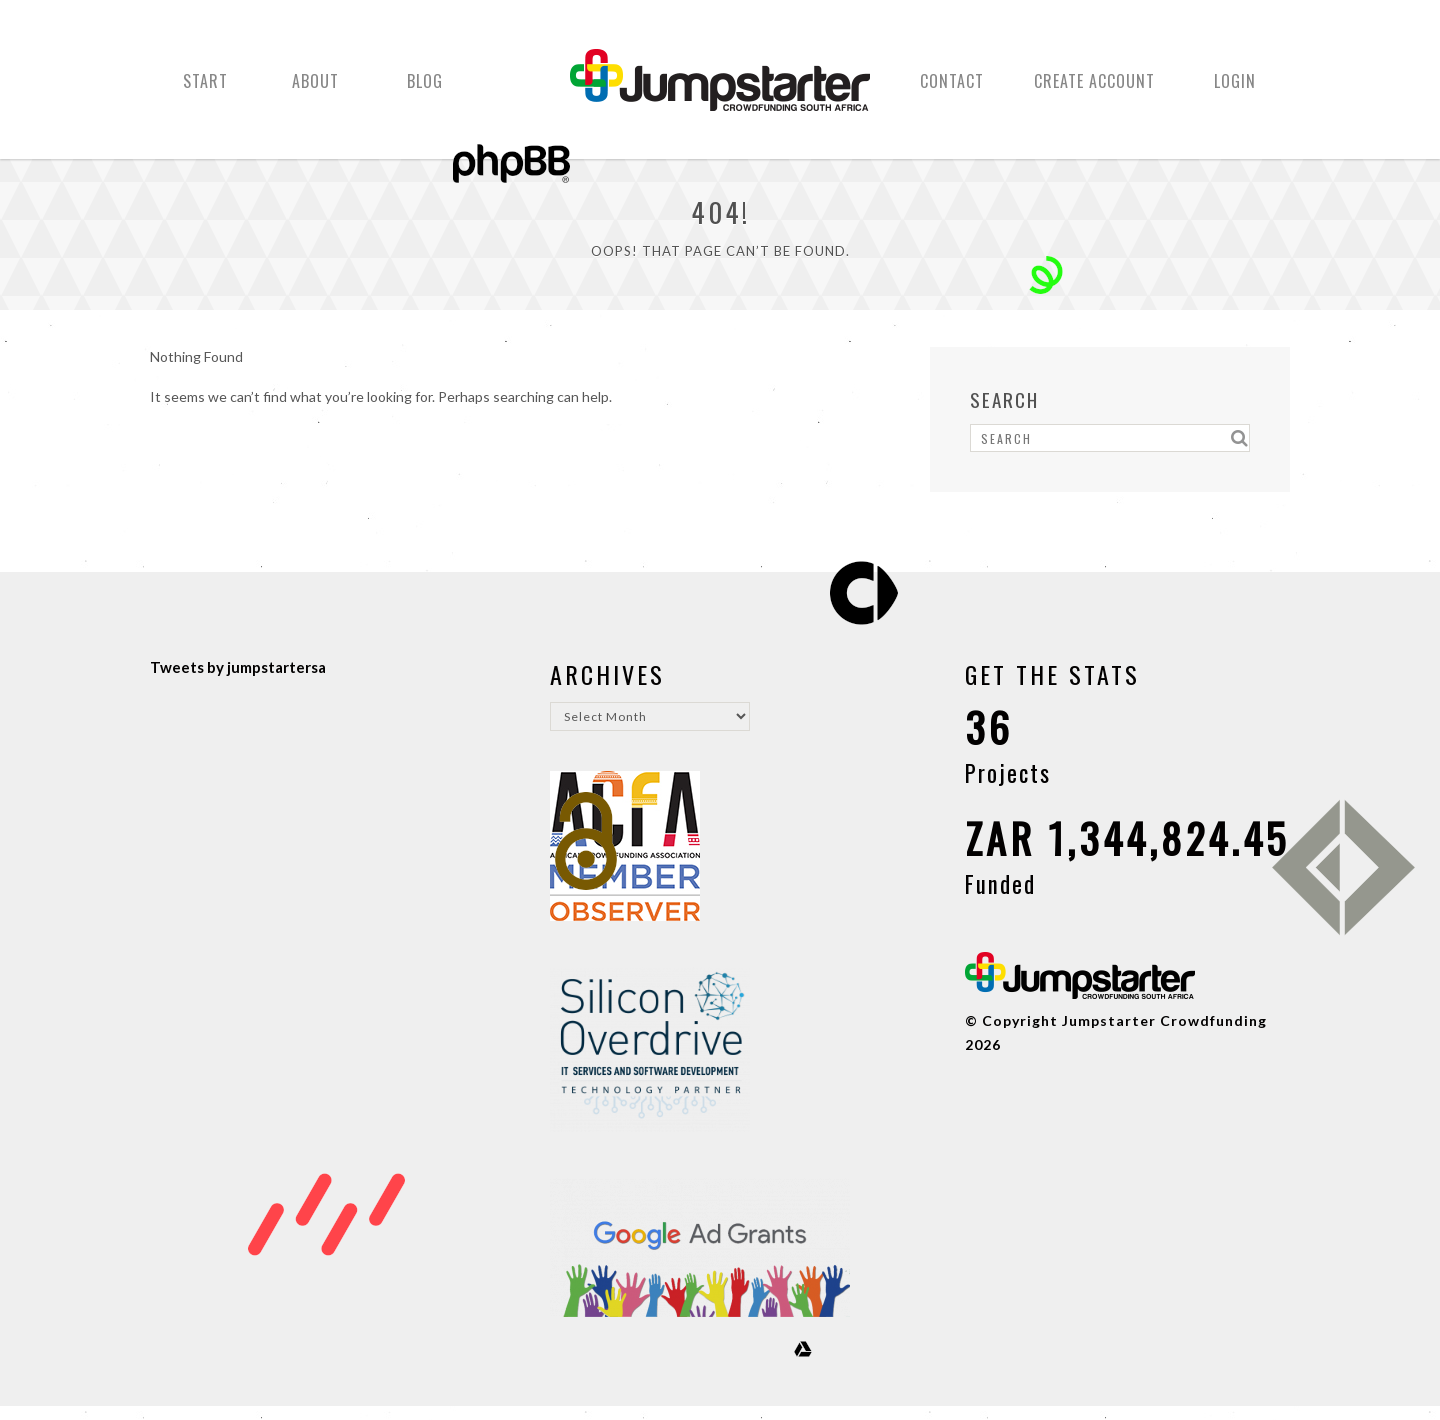 The width and height of the screenshot is (1440, 1420). Describe the element at coordinates (326, 1214) in the screenshot. I see `drizzle ORM logo` at that location.